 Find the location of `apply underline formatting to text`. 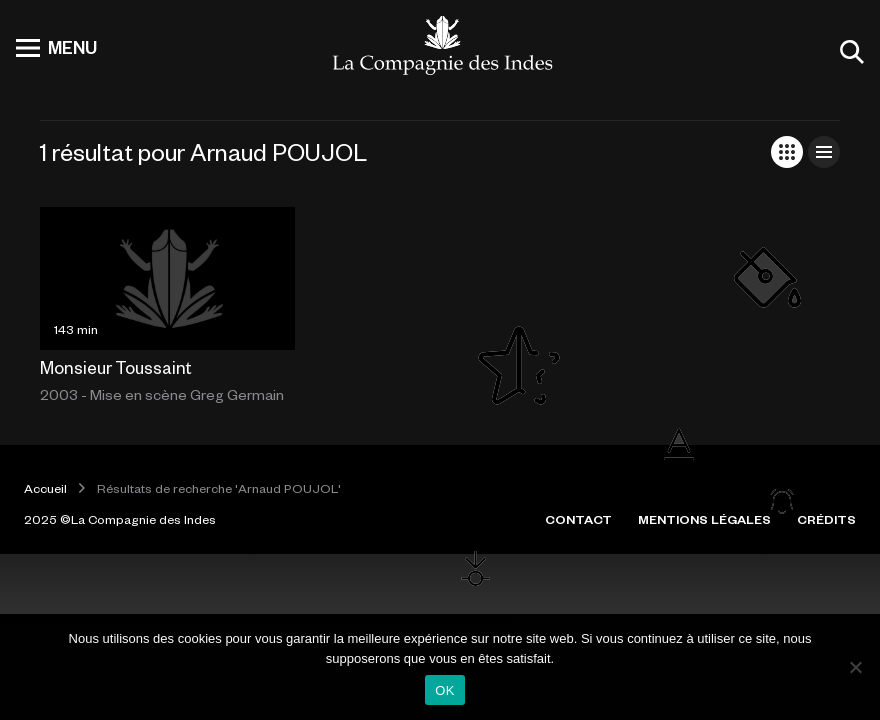

apply underline formatting to text is located at coordinates (679, 445).